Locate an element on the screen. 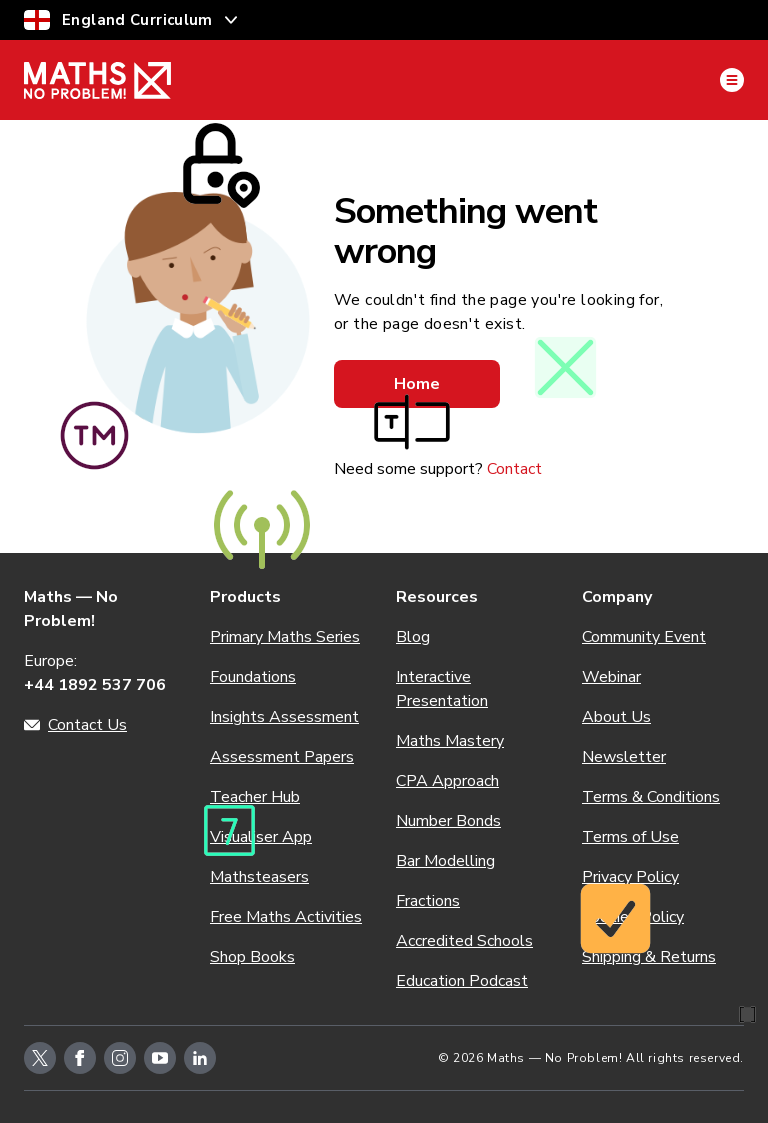 The image size is (768, 1123). start a live broadcast or stream is located at coordinates (262, 529).